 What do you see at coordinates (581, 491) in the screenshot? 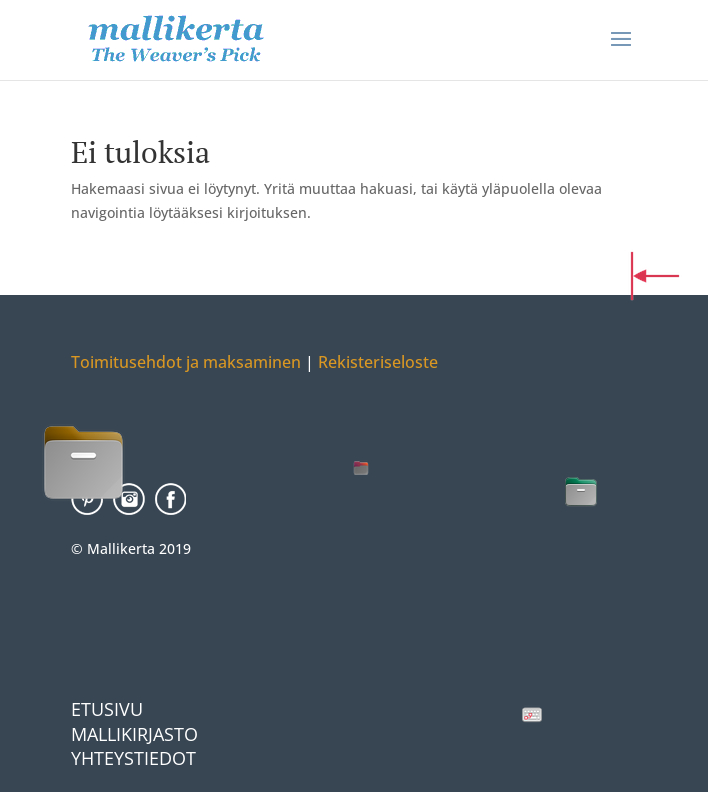
I see `open the file manager application` at bounding box center [581, 491].